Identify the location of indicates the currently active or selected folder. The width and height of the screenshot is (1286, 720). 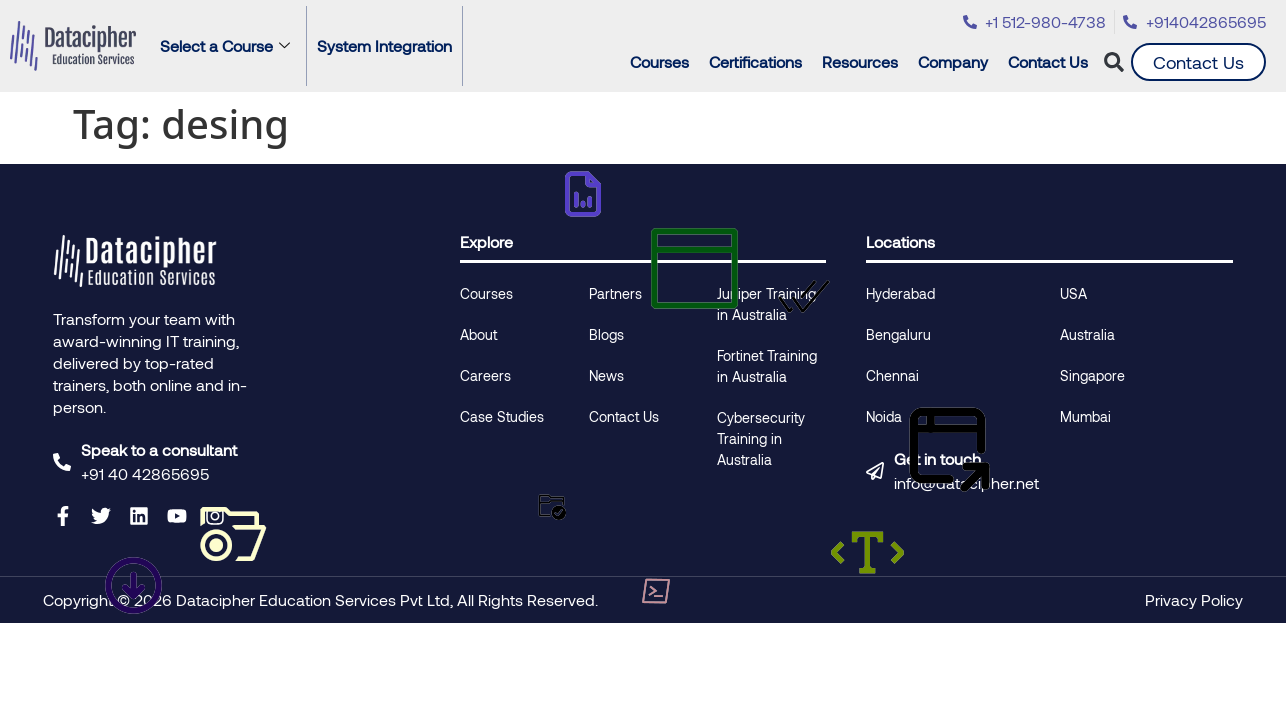
(551, 505).